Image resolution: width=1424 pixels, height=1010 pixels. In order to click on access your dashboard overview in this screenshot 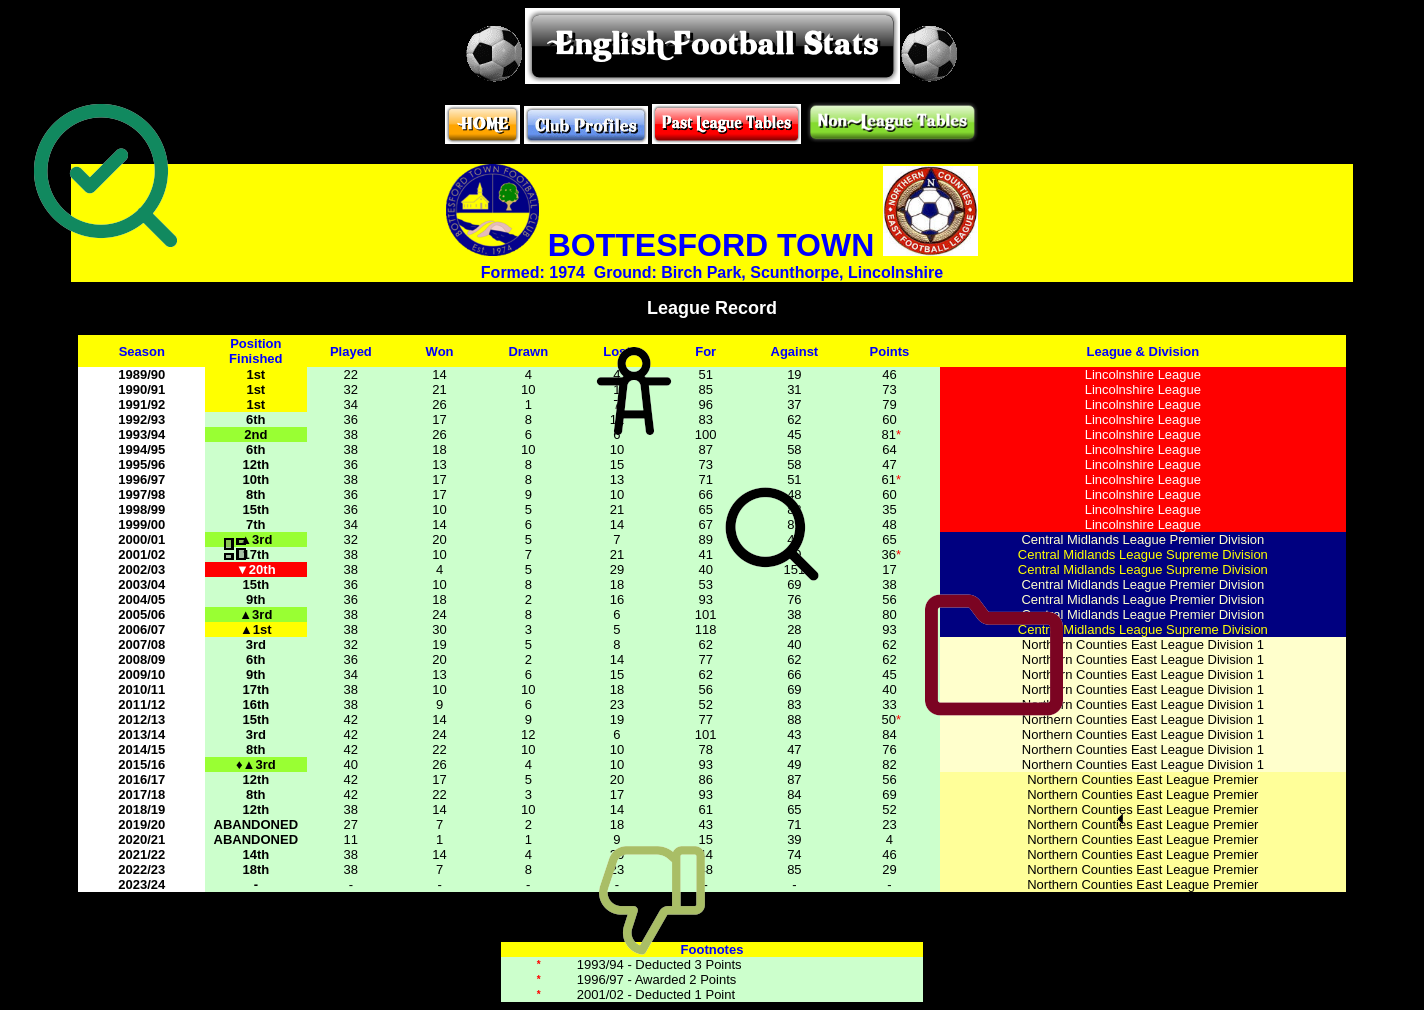, I will do `click(235, 549)`.